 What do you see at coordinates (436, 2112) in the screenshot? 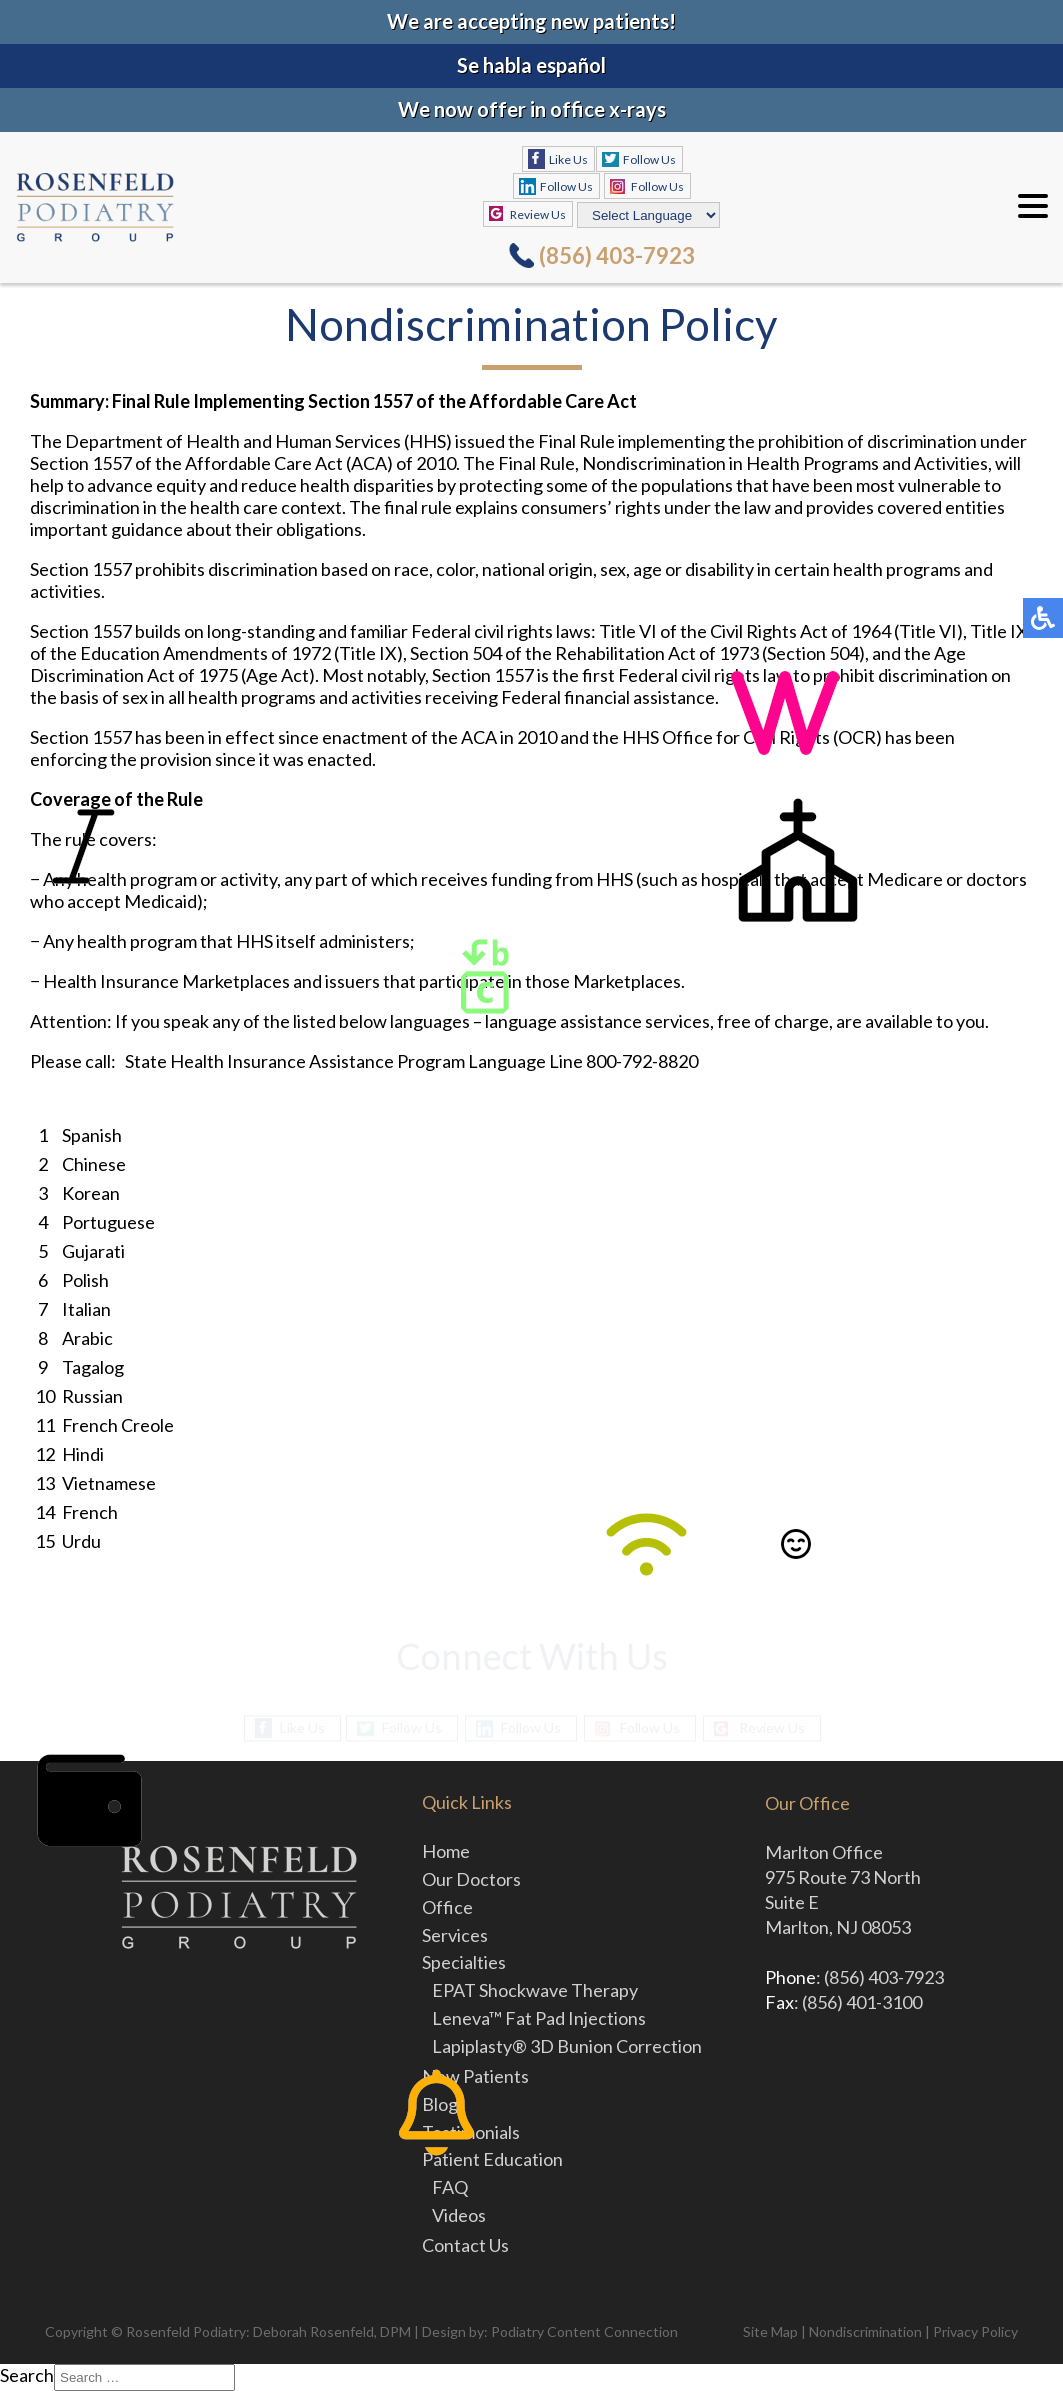
I see `view notifications` at bounding box center [436, 2112].